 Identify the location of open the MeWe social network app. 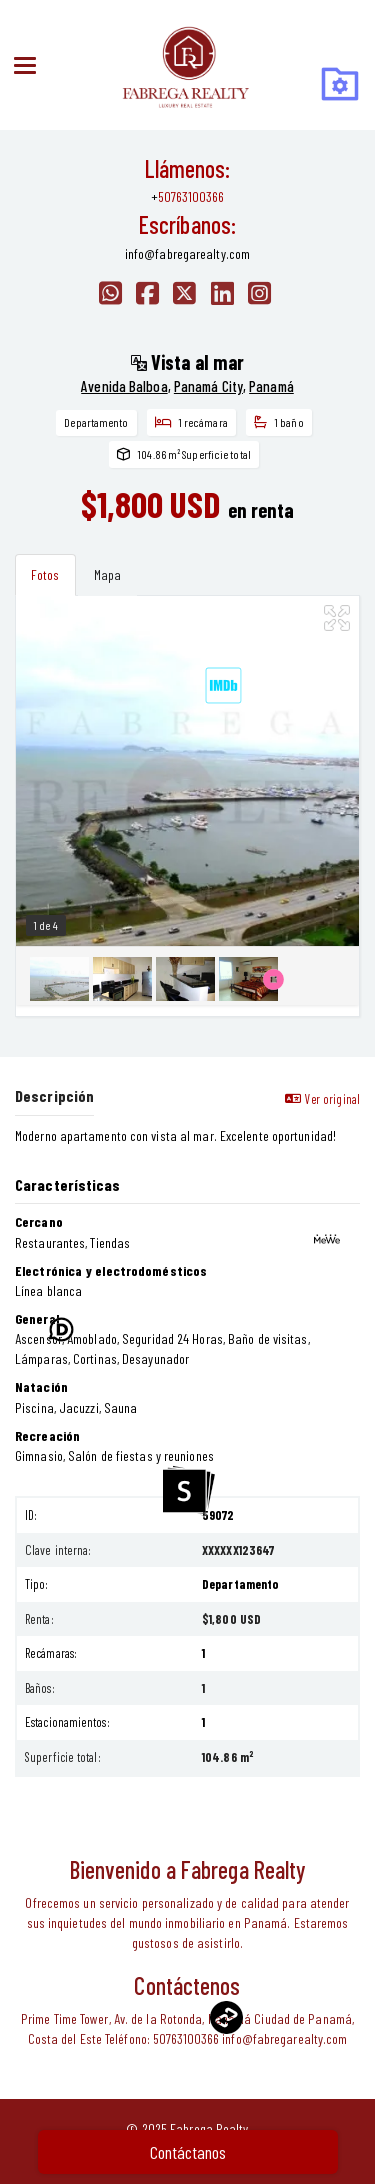
(327, 1239).